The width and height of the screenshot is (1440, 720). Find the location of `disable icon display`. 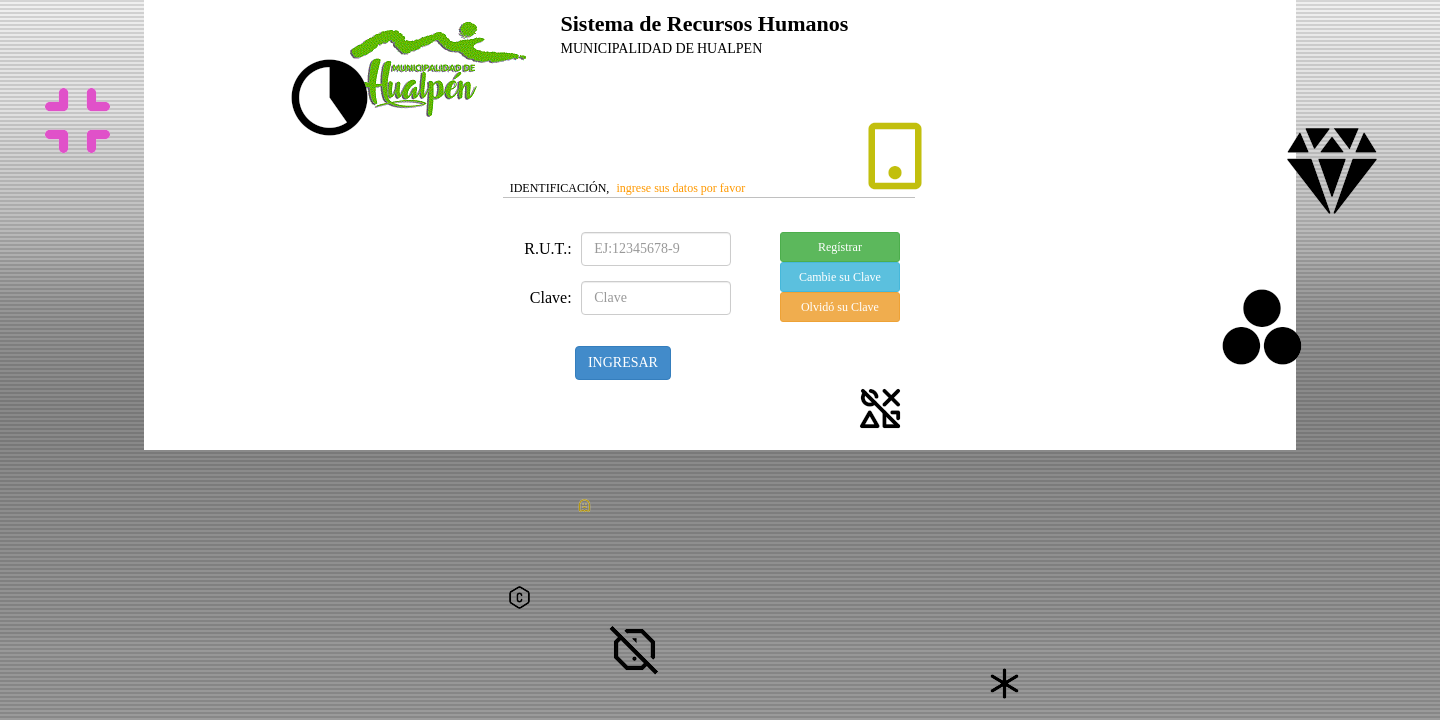

disable icon display is located at coordinates (880, 408).